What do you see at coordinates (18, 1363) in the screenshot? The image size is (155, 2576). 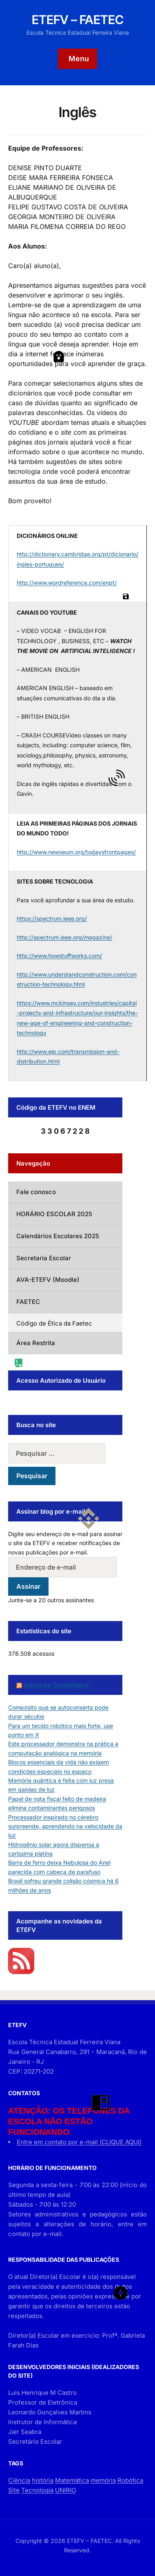 I see `access git repository` at bounding box center [18, 1363].